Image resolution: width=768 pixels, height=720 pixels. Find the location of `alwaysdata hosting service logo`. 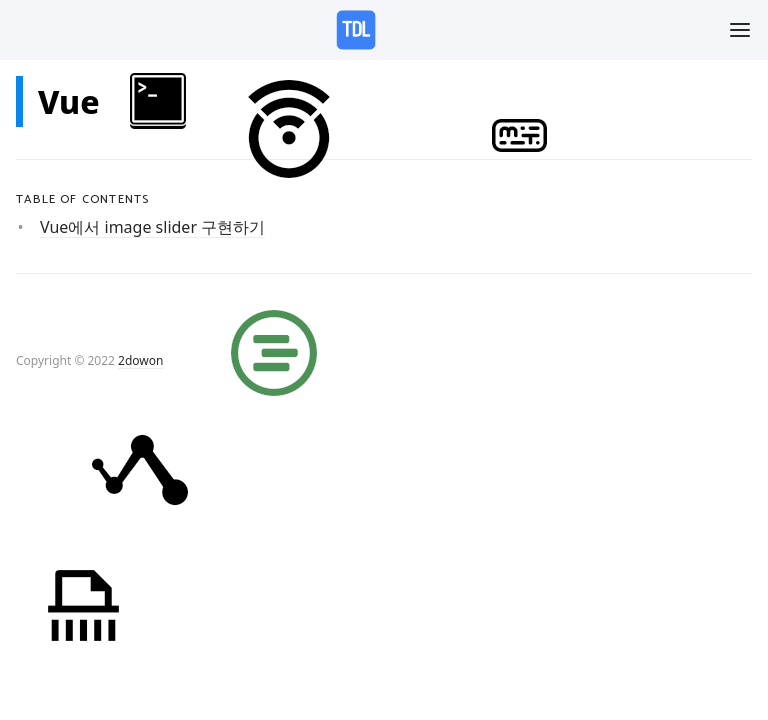

alwaysdata hosting service logo is located at coordinates (140, 470).